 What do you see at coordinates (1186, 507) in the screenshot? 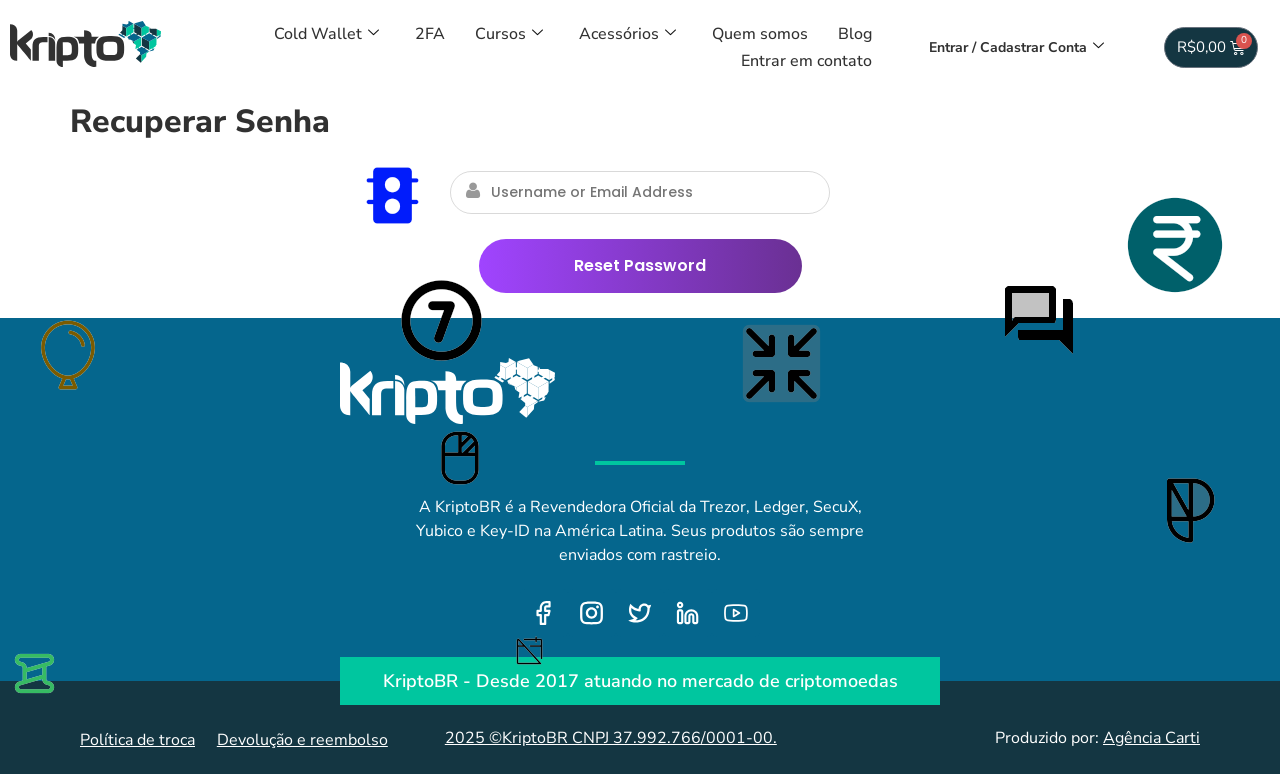
I see `phosphor icons library branding logo` at bounding box center [1186, 507].